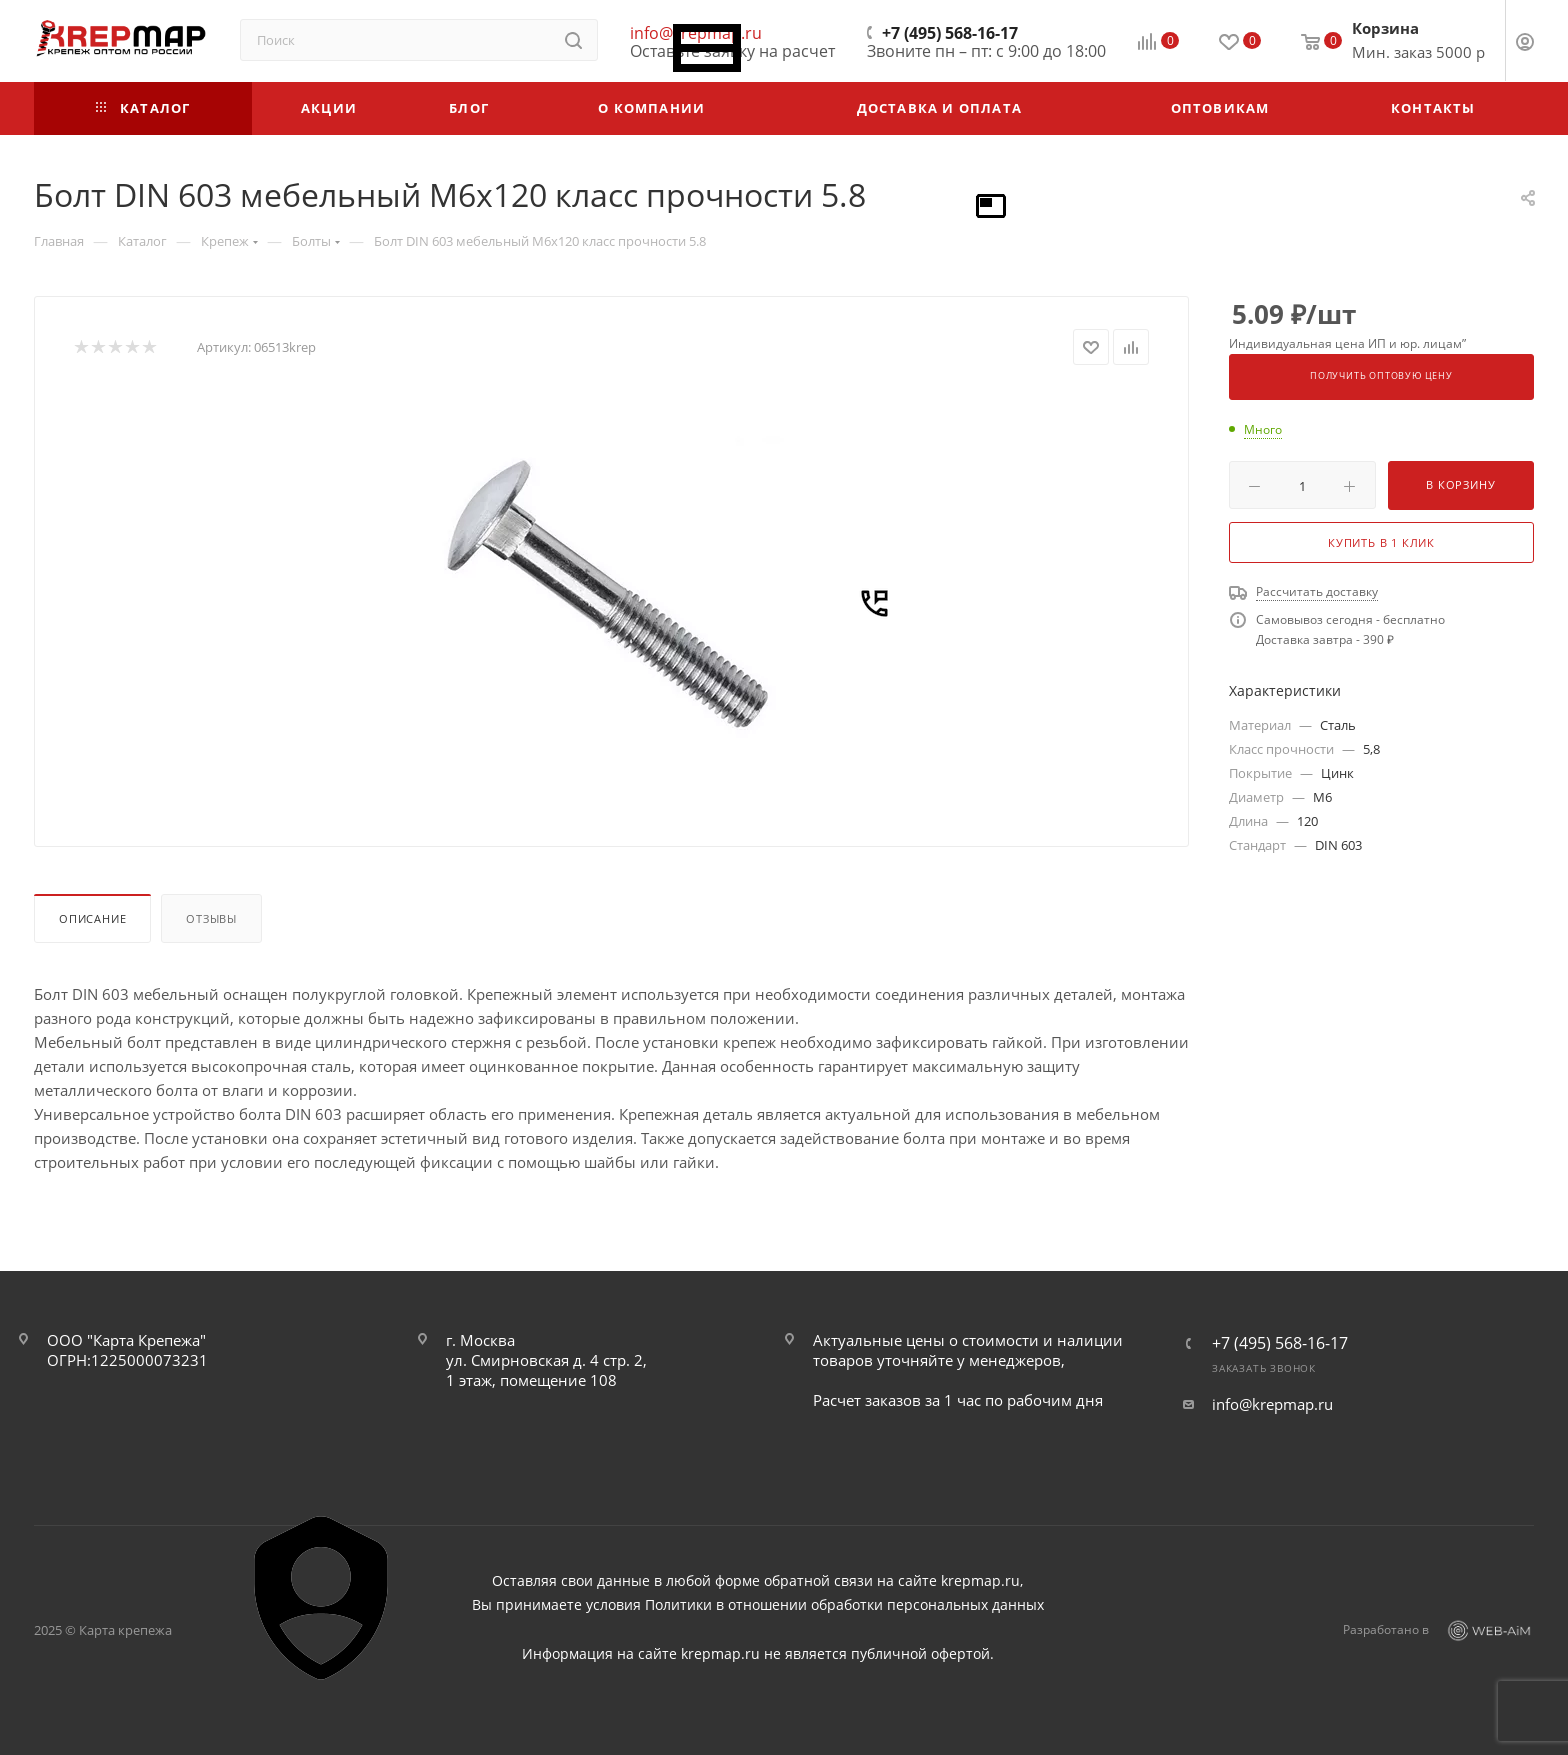 This screenshot has width=1568, height=1755. Describe the element at coordinates (874, 603) in the screenshot. I see `access voicemail or phone messages` at that location.